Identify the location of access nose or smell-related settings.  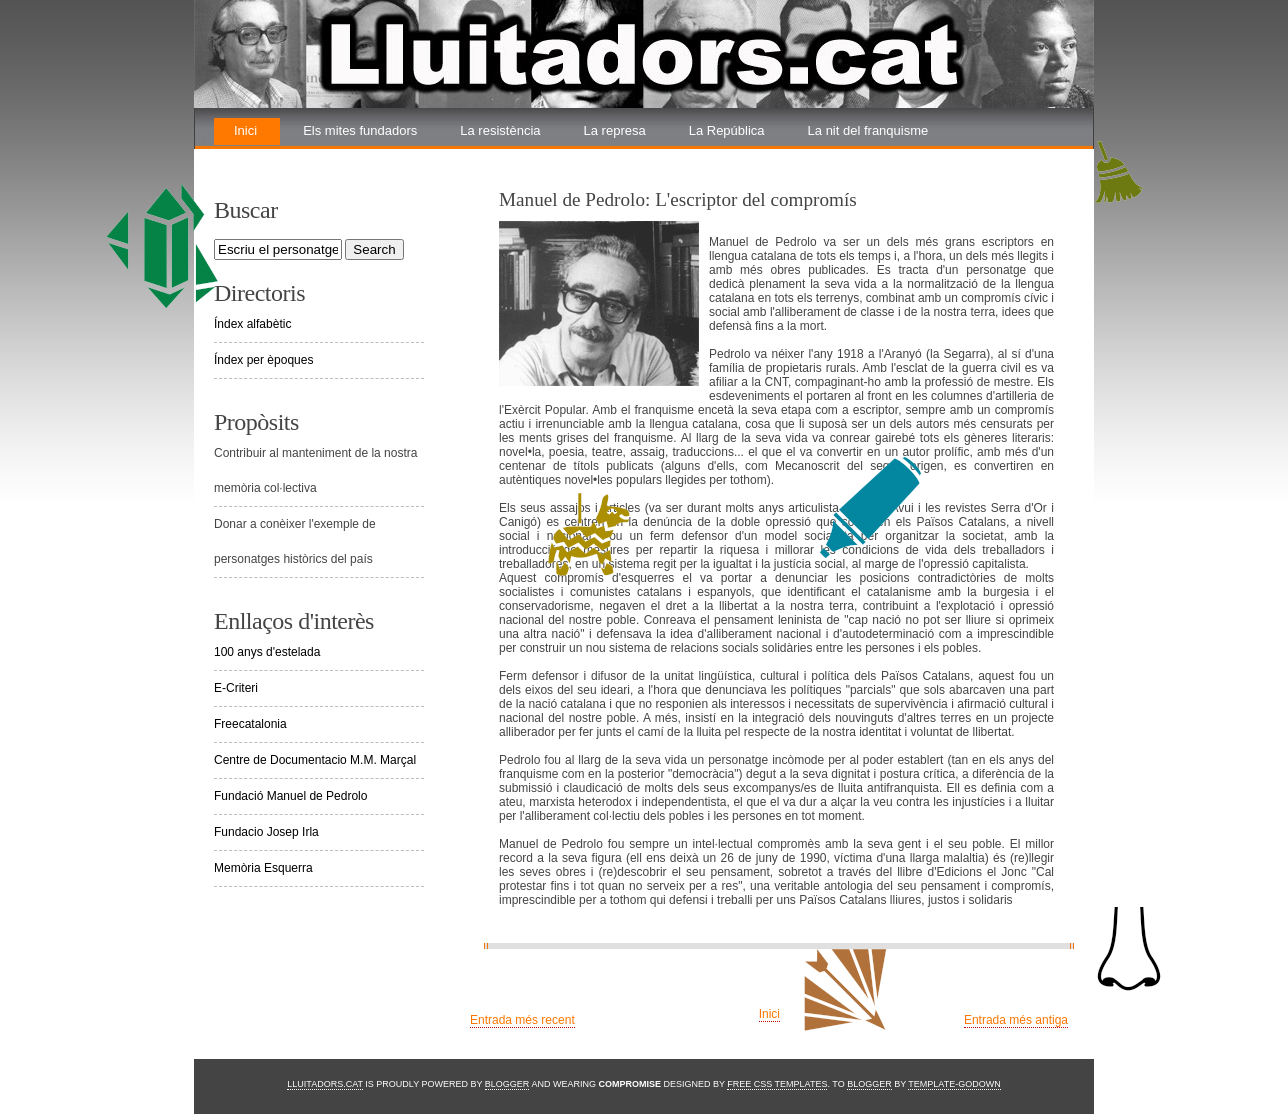
(1129, 947).